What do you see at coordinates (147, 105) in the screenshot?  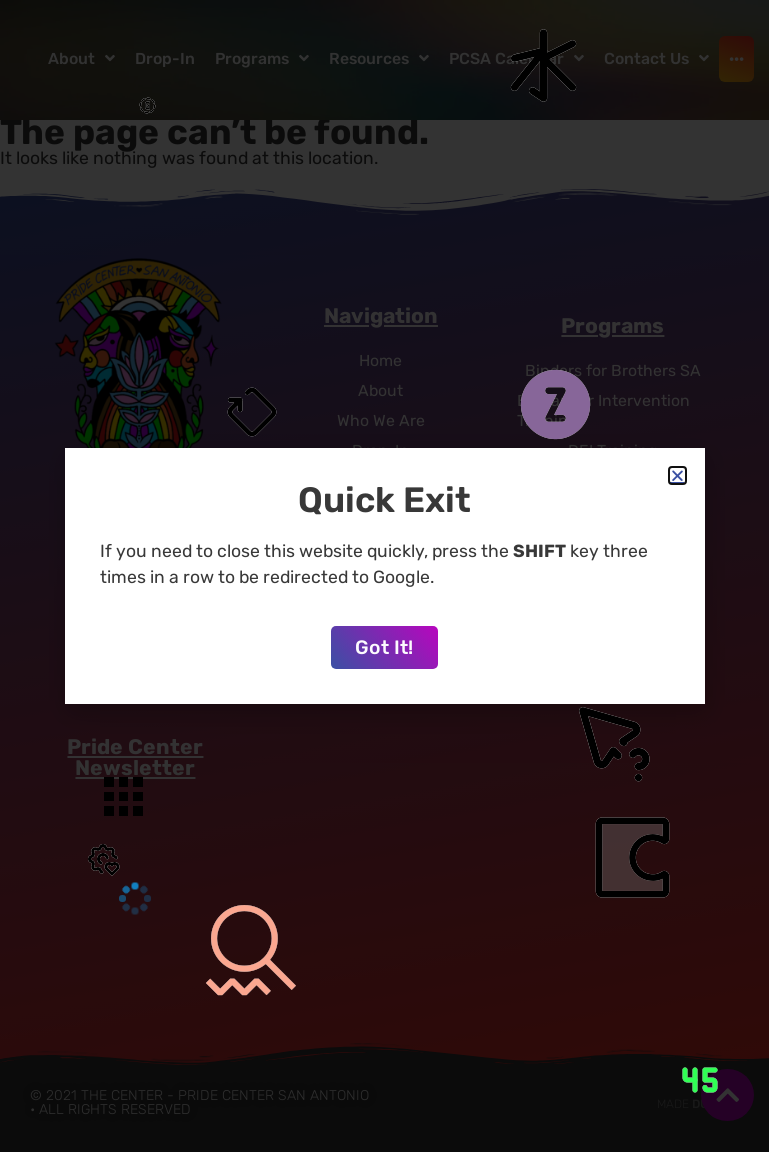 I see `indicates a pending or in-progress Google connection` at bounding box center [147, 105].